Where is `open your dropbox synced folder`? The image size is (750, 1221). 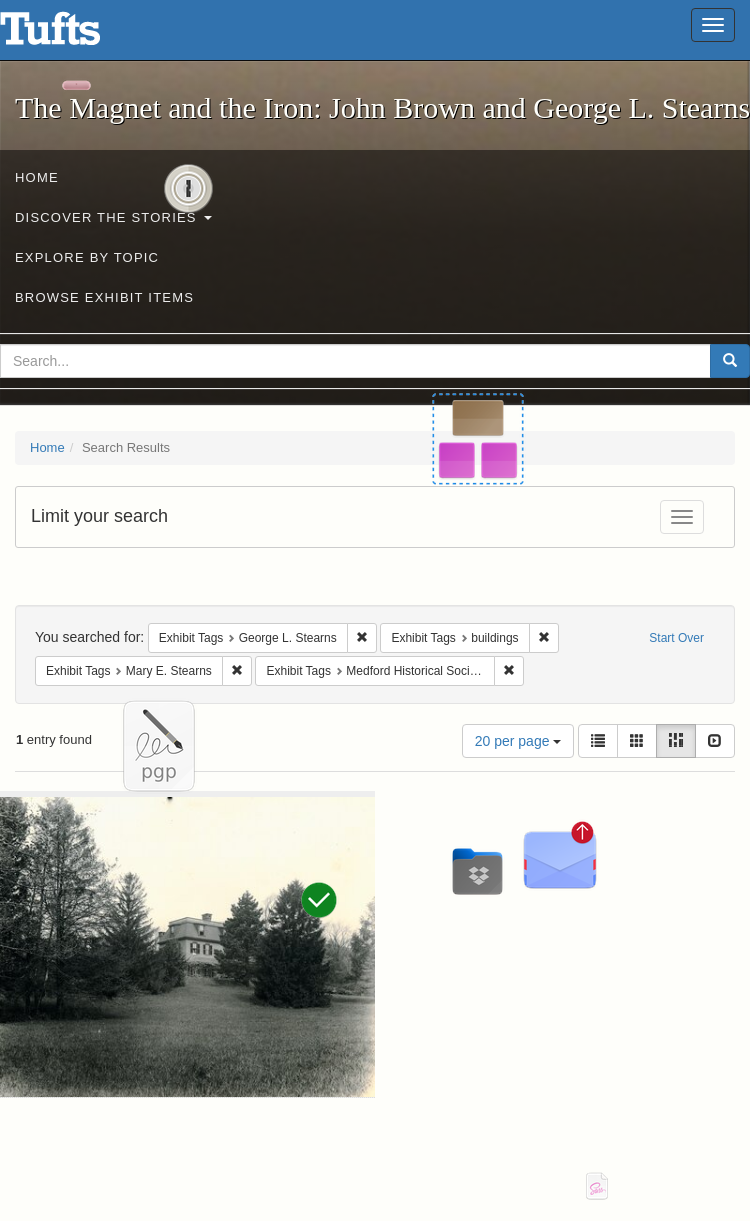 open your dropbox synced folder is located at coordinates (477, 871).